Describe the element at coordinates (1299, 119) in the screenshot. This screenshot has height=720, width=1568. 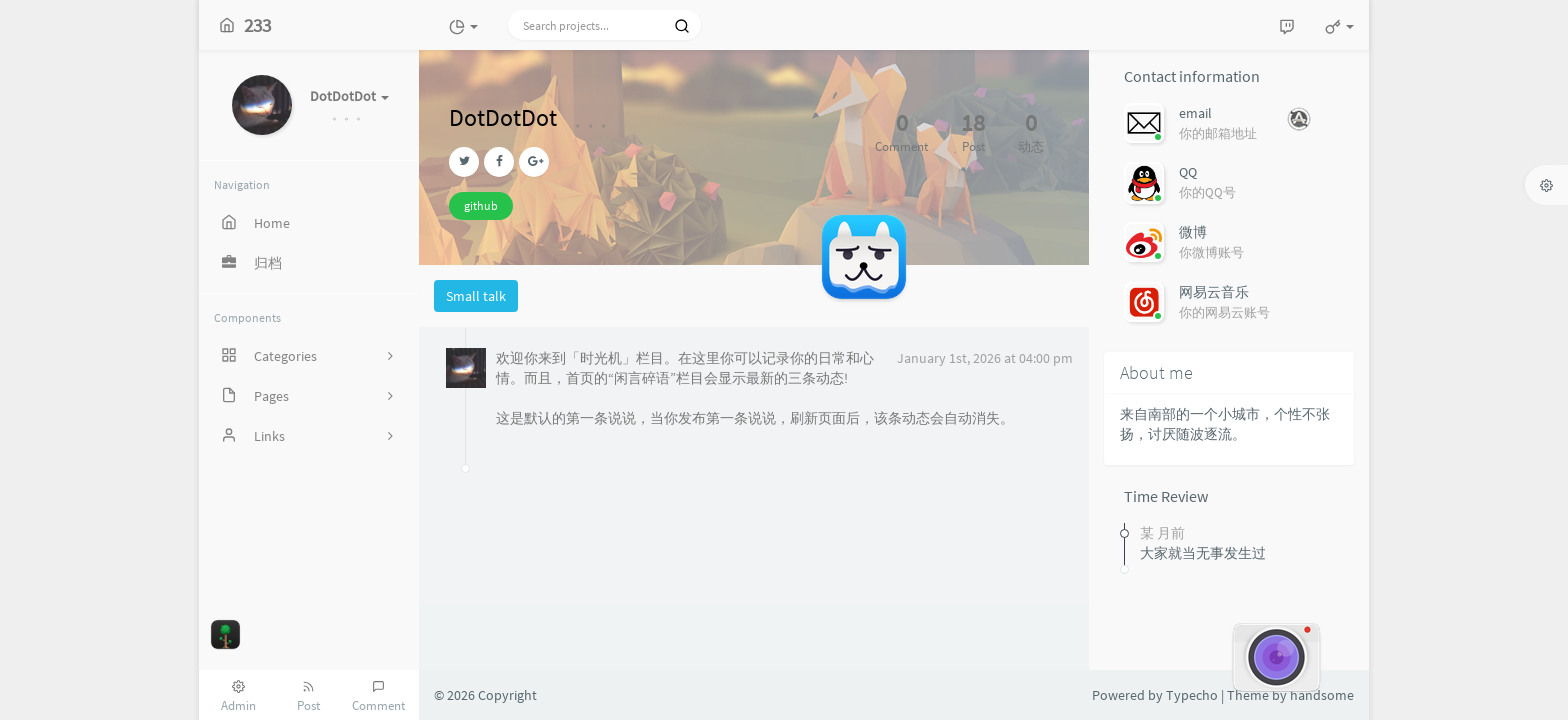
I see `check for available software updates` at that location.